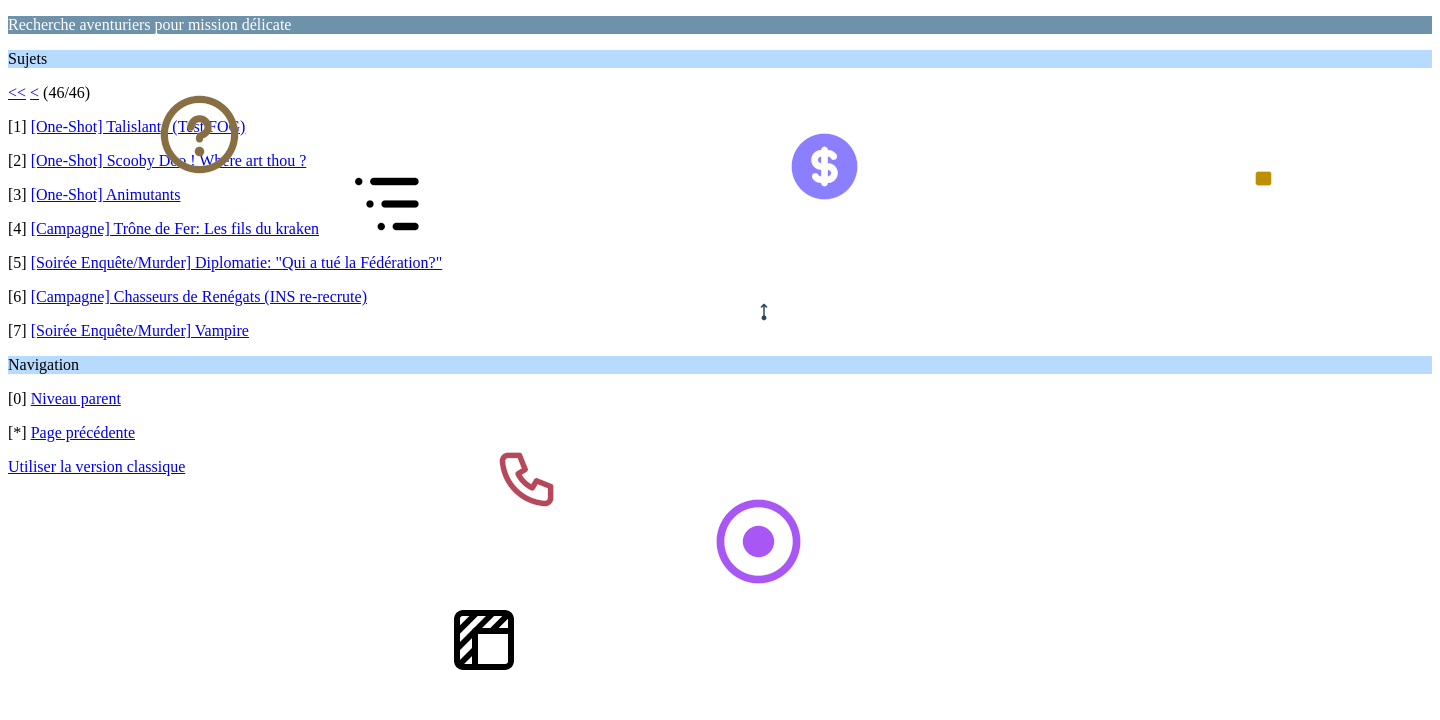 This screenshot has width=1440, height=720. I want to click on access help or support, so click(199, 134).